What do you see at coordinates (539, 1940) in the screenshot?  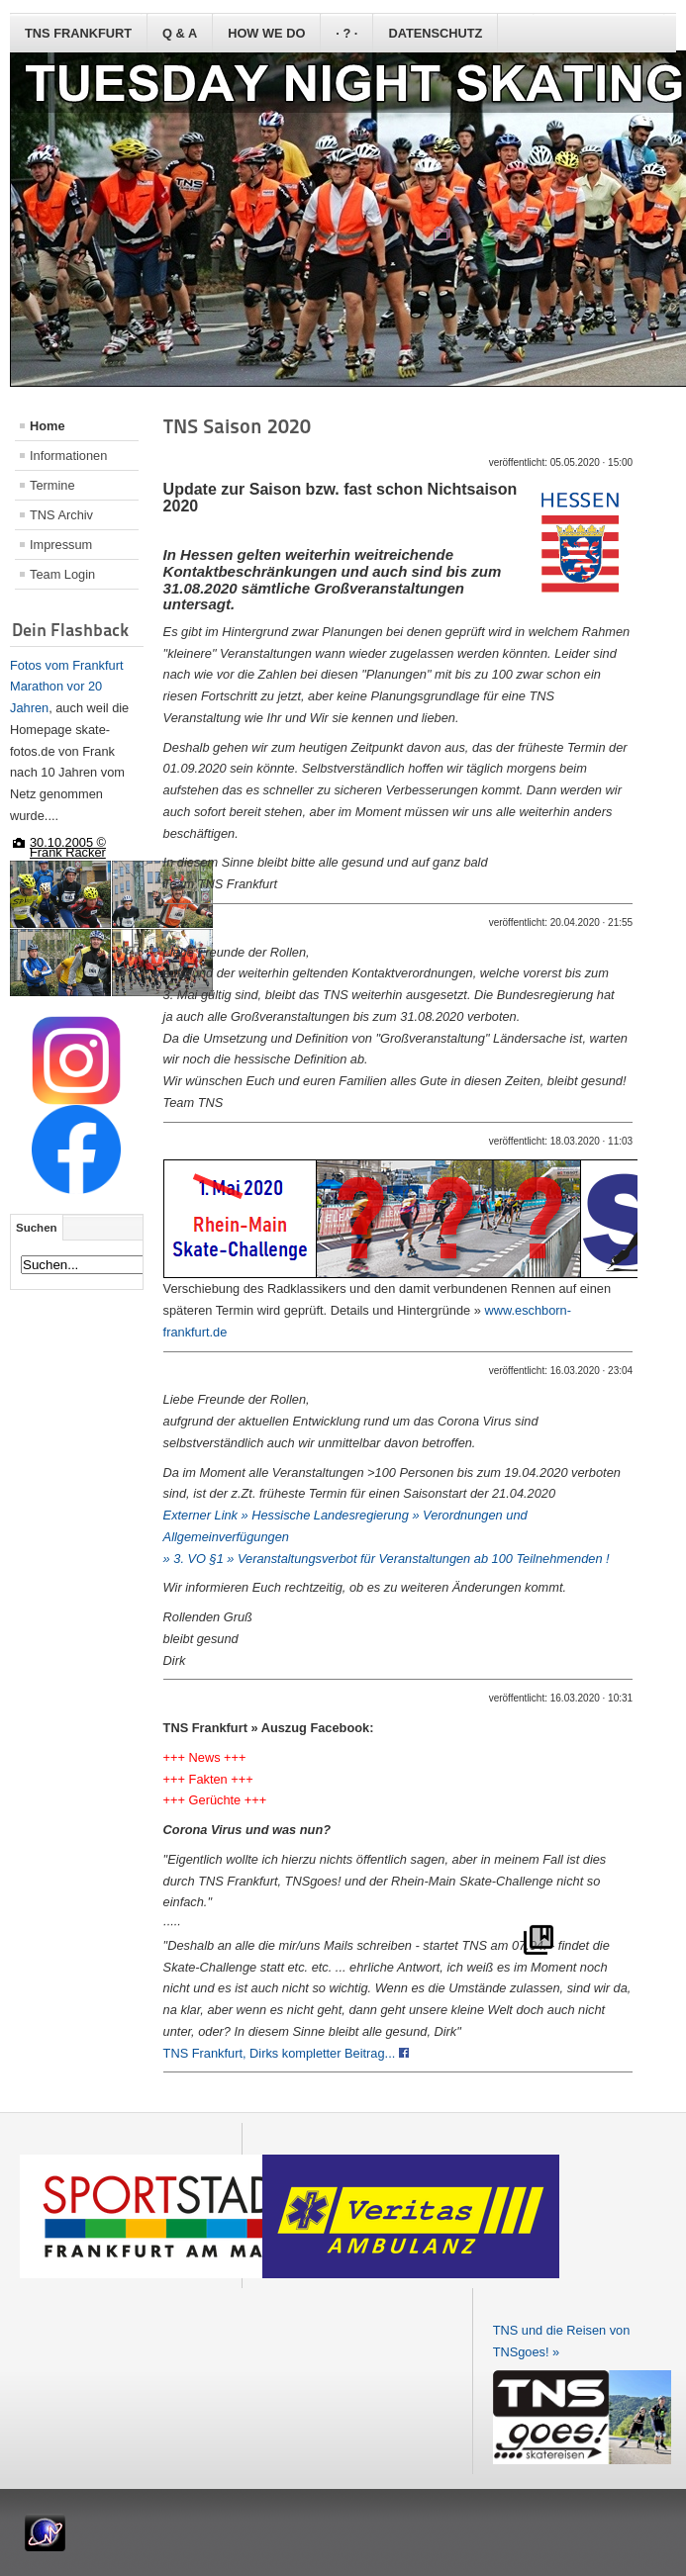 I see `access your bookmarked collections` at bounding box center [539, 1940].